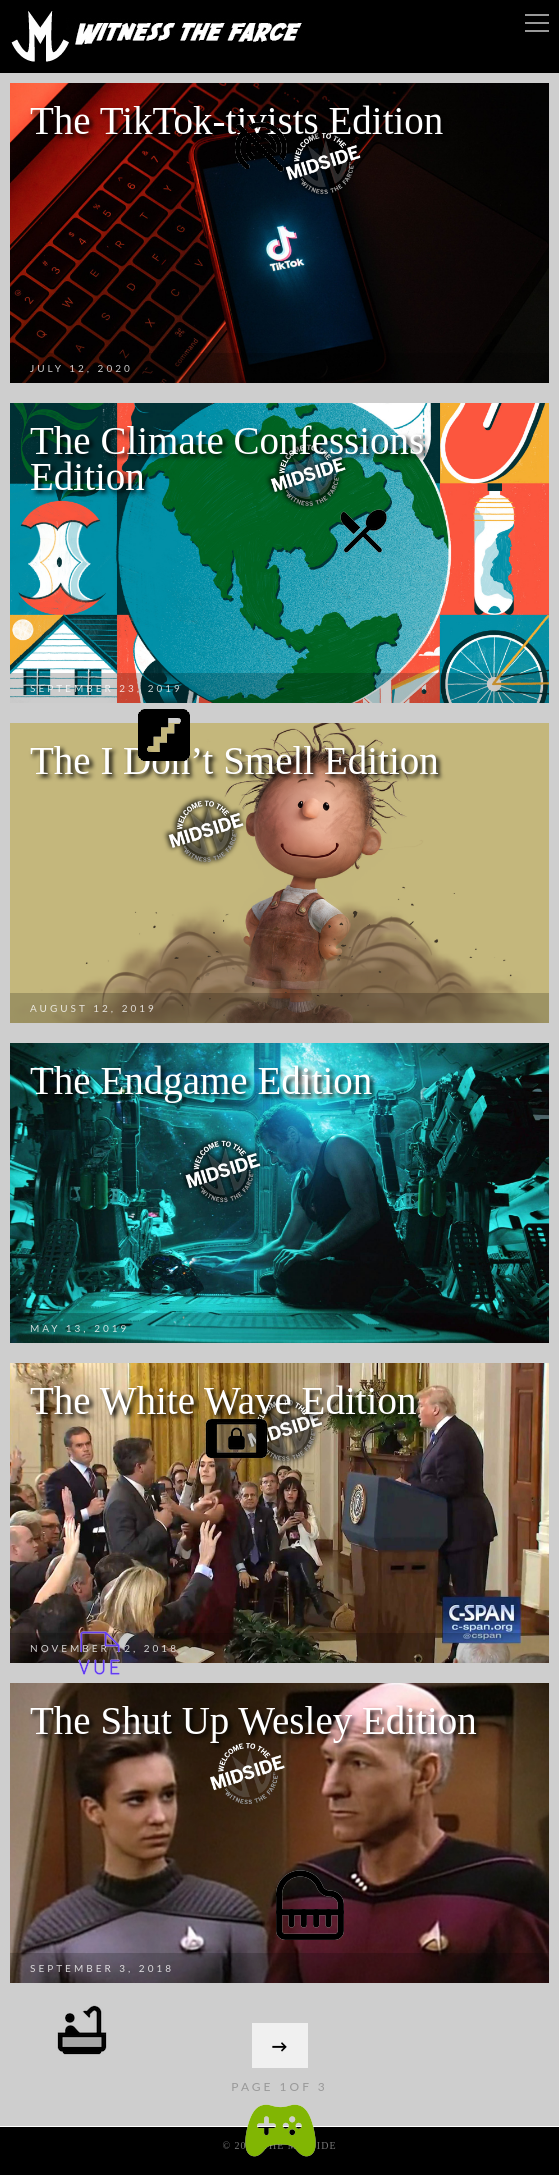 This screenshot has width=559, height=2175. Describe the element at coordinates (82, 2030) in the screenshot. I see `indicates bathroom or bathing facilities` at that location.